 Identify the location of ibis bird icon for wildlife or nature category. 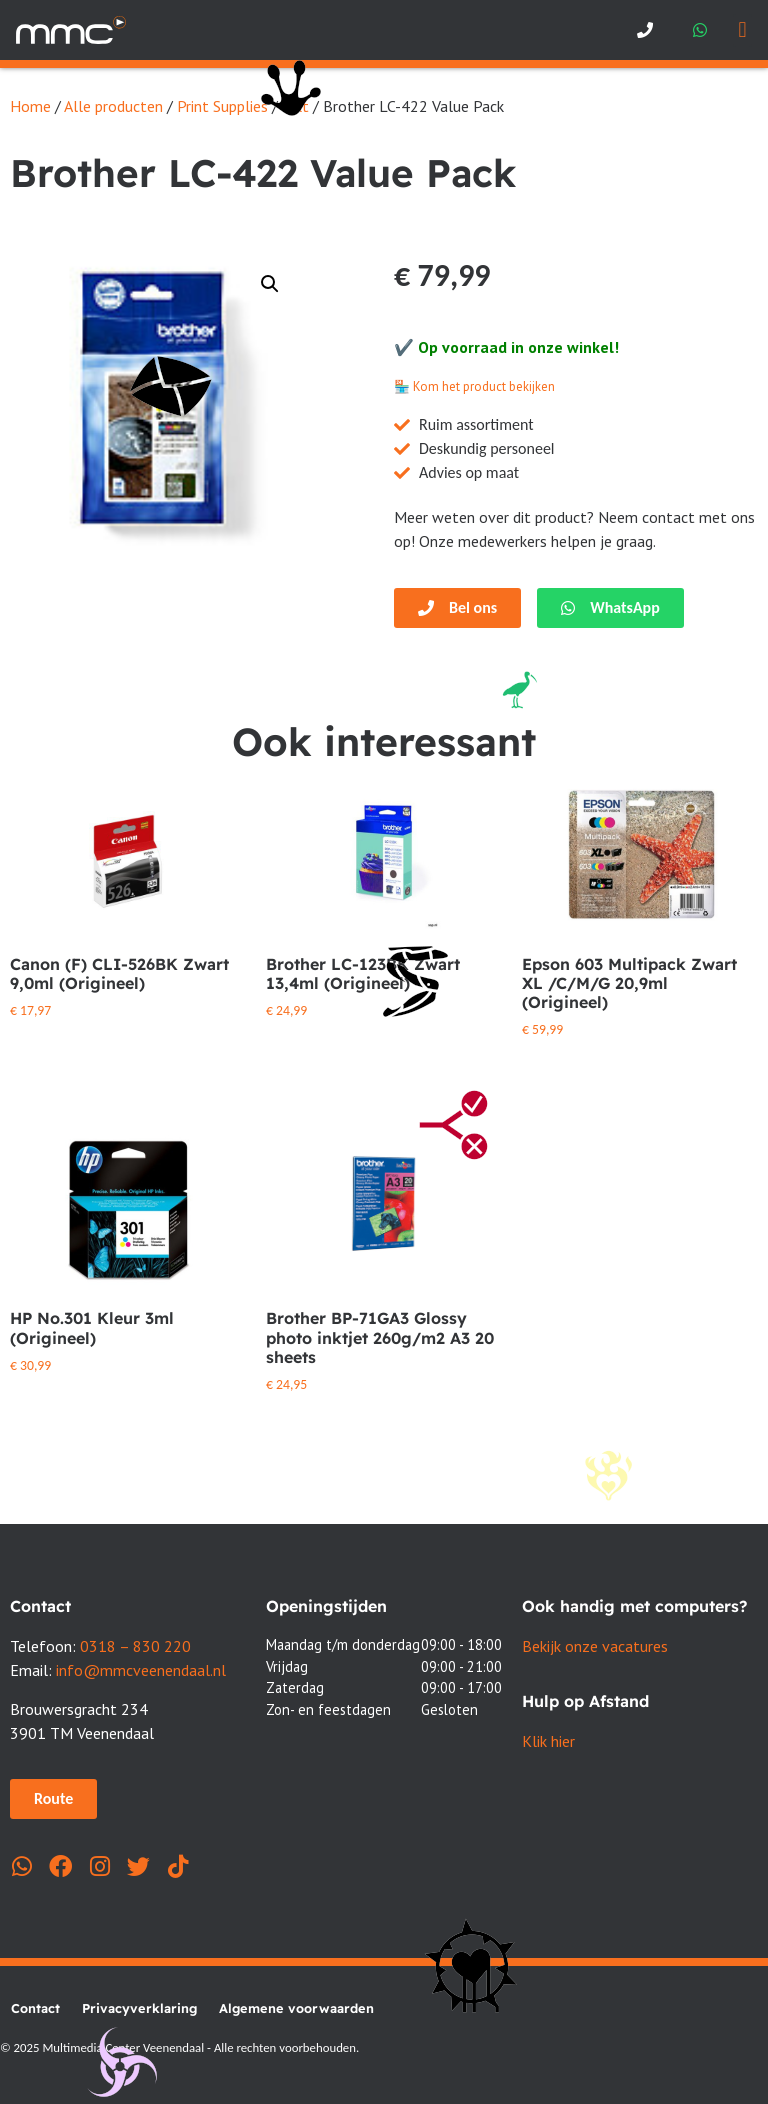
(520, 690).